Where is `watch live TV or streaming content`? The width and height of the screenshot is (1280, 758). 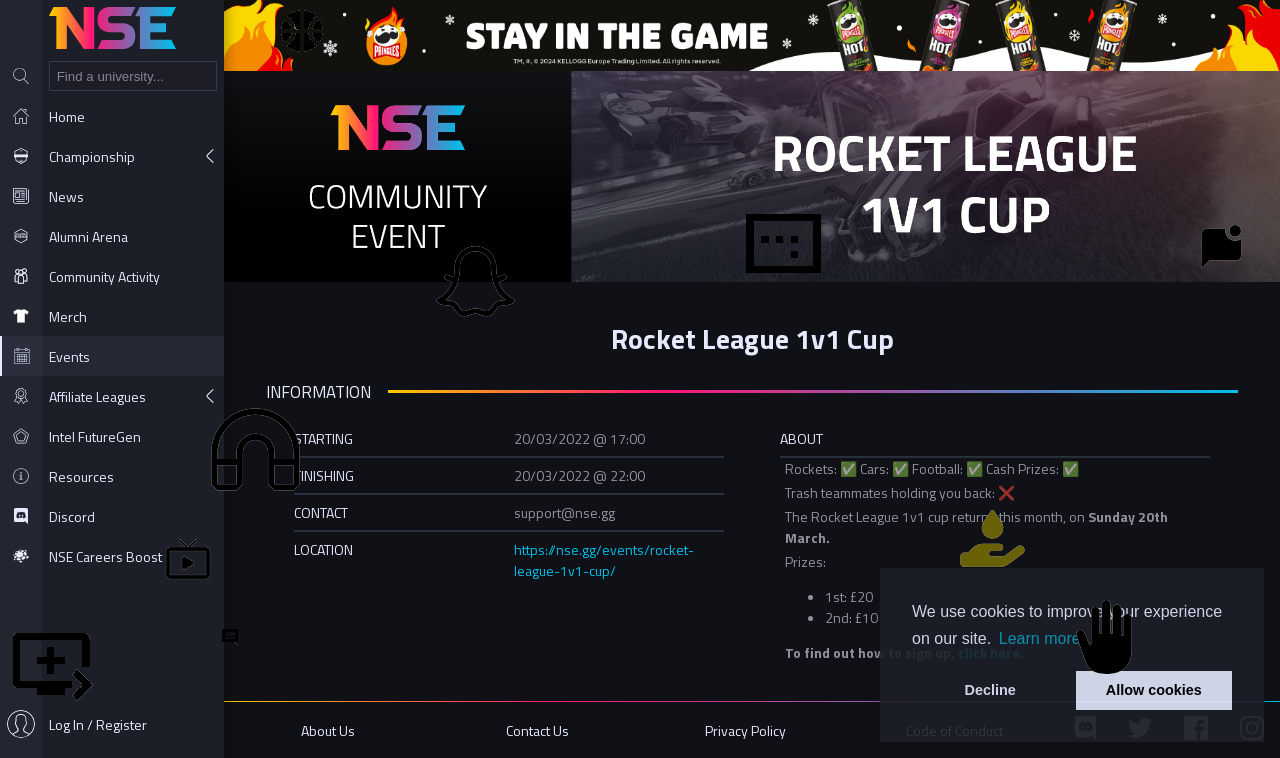
watch live TV or streaming content is located at coordinates (188, 559).